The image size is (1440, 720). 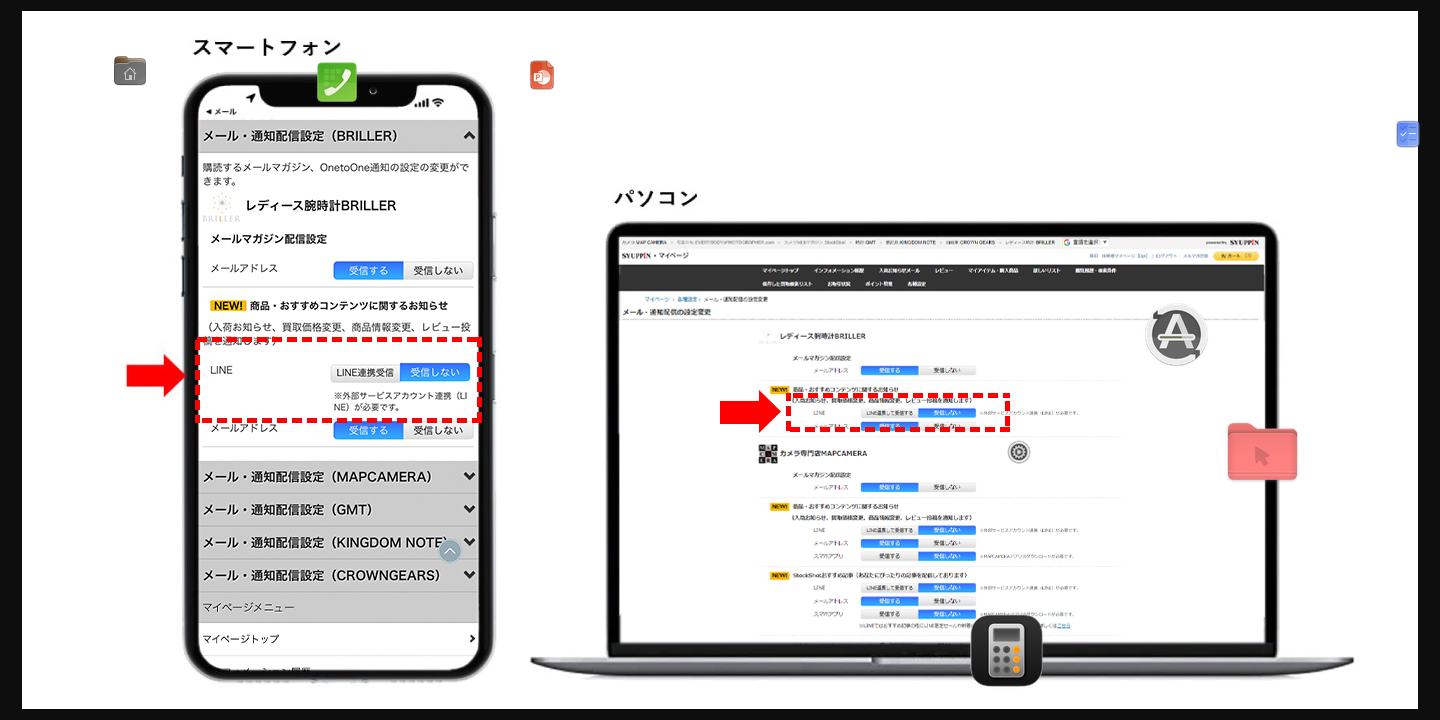 What do you see at coordinates (1408, 134) in the screenshot?
I see `open your bookmarks or saved items app` at bounding box center [1408, 134].